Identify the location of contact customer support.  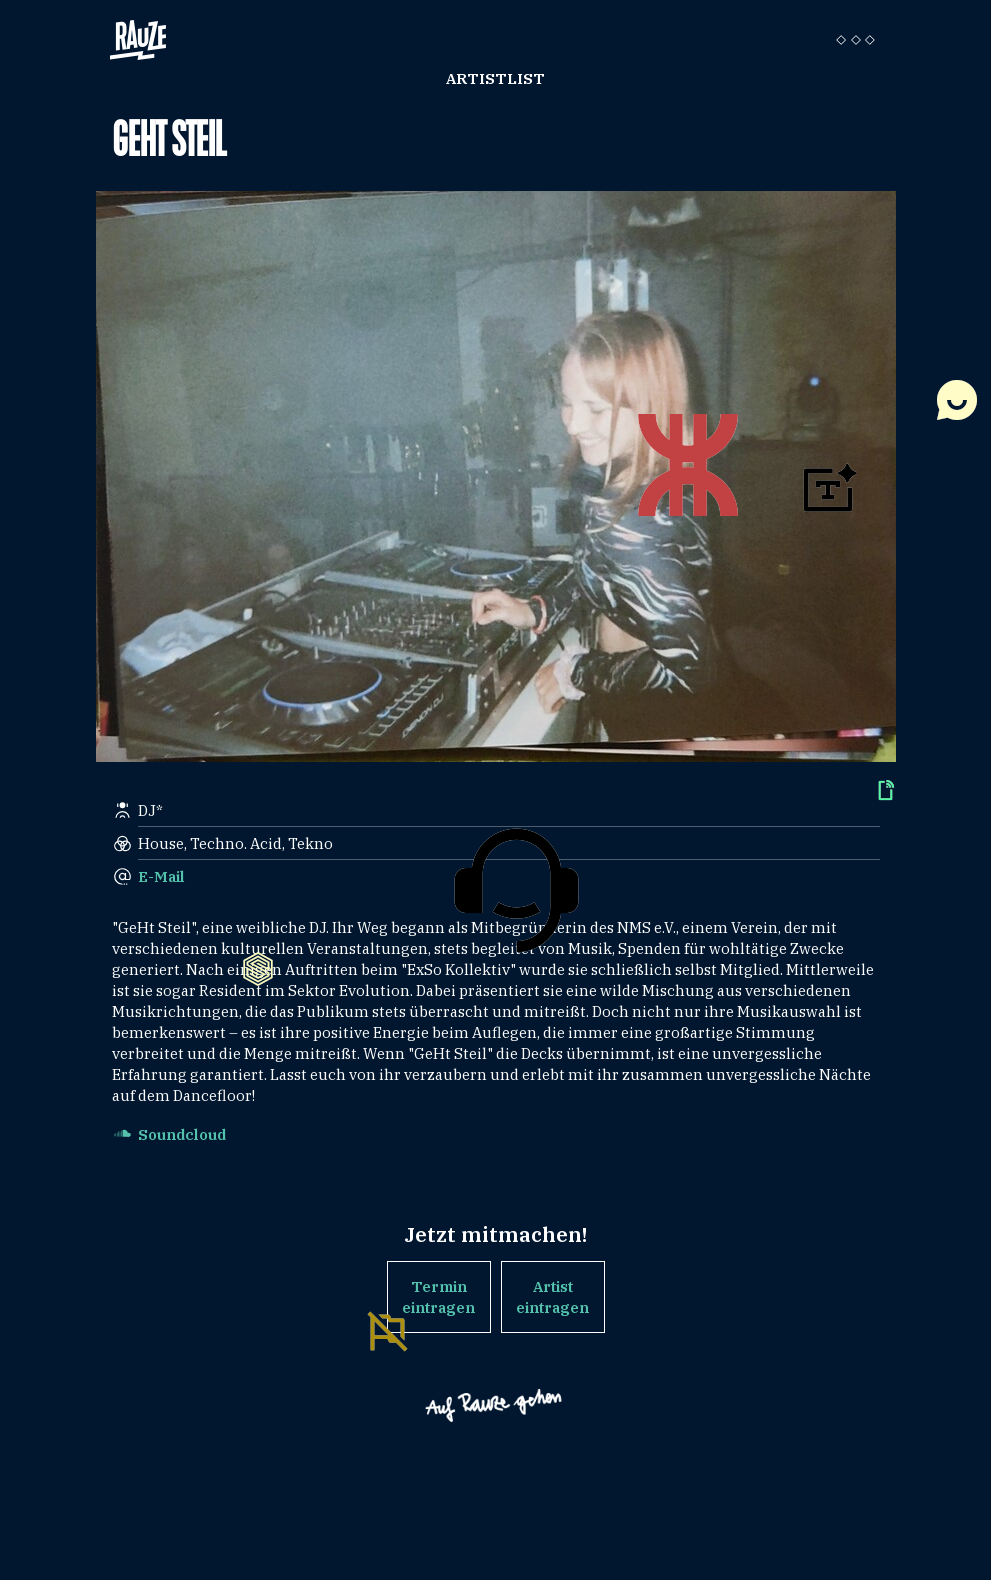
(516, 890).